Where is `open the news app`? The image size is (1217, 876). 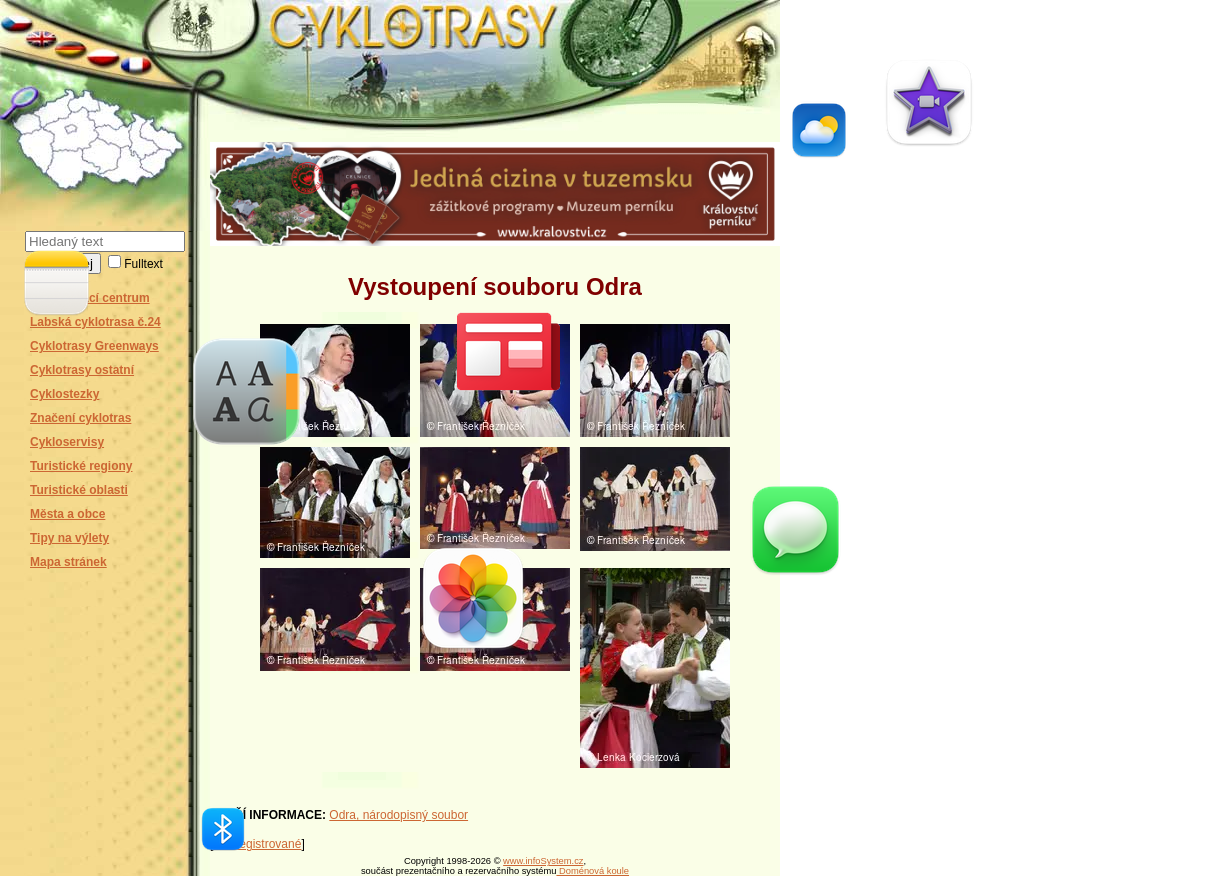 open the news app is located at coordinates (508, 351).